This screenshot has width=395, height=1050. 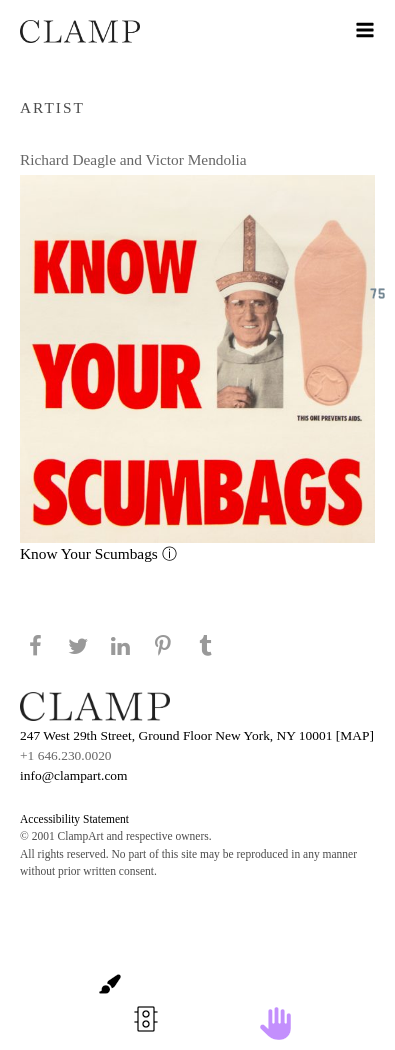 What do you see at coordinates (110, 984) in the screenshot?
I see `access drawing or painting tools` at bounding box center [110, 984].